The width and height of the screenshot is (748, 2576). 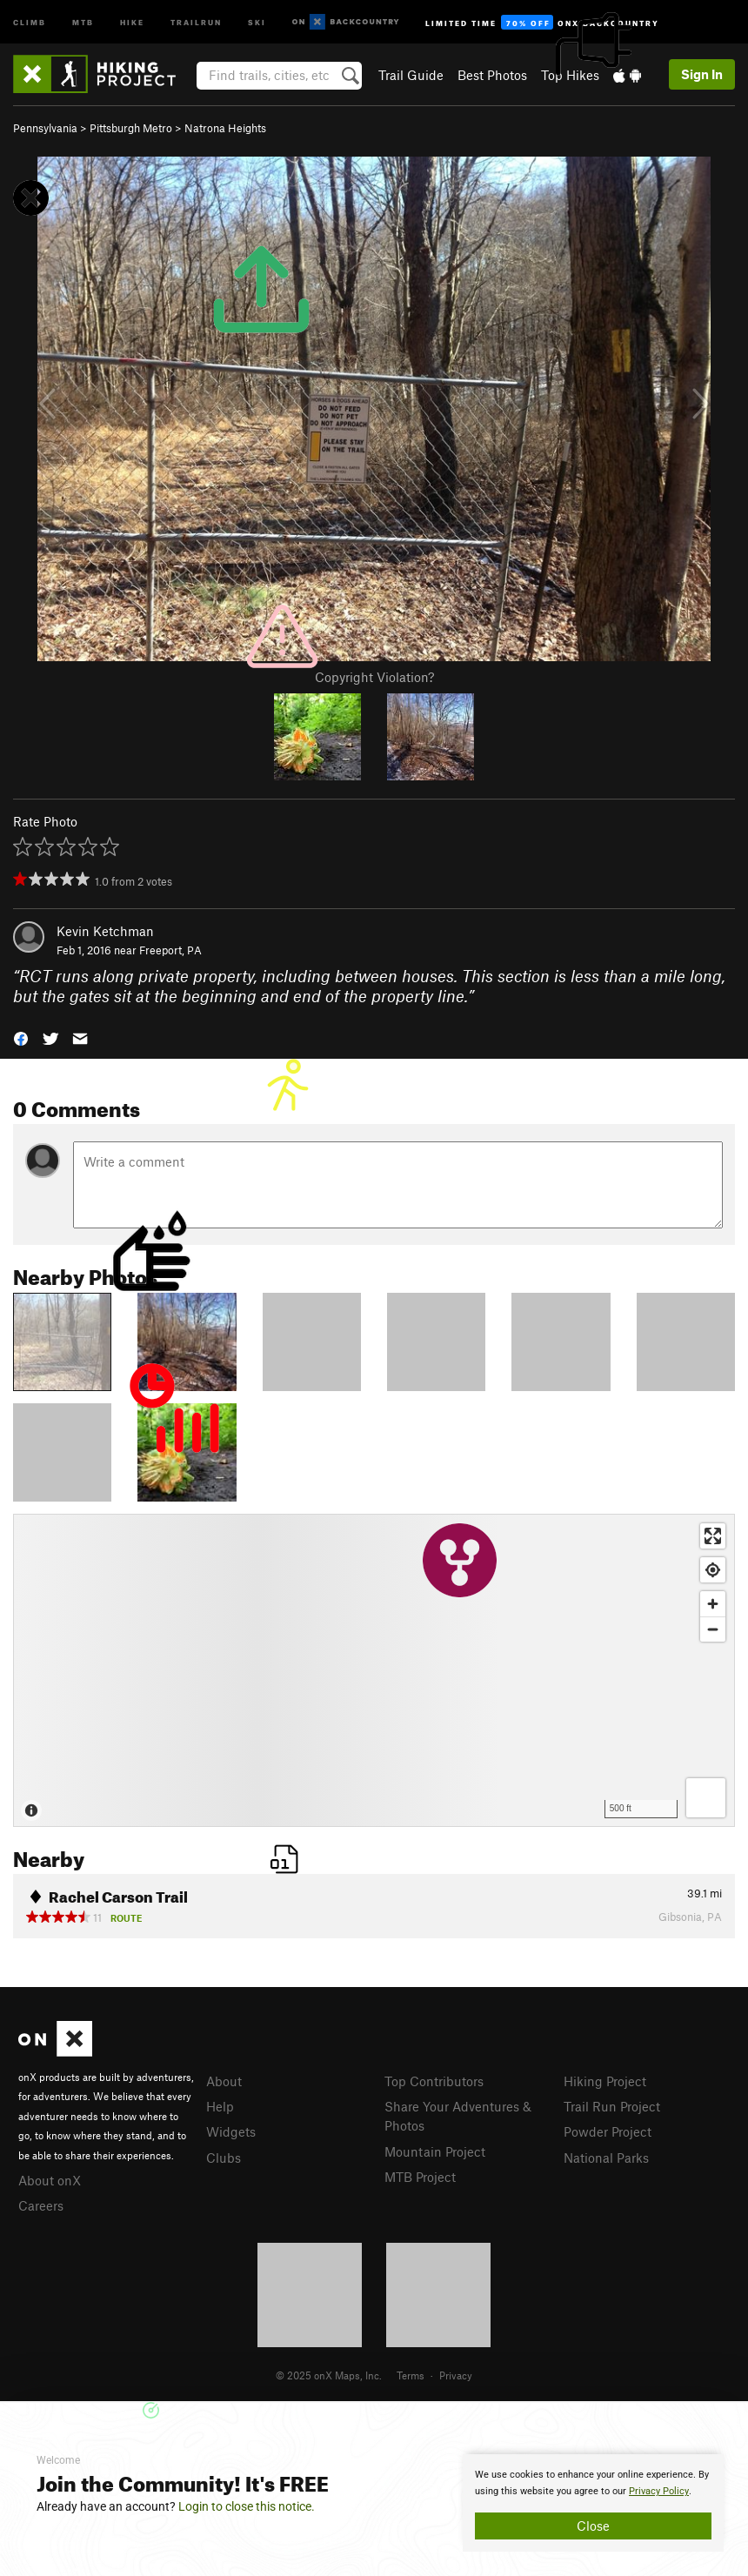 What do you see at coordinates (174, 1408) in the screenshot?
I see `view data visualization or infographic` at bounding box center [174, 1408].